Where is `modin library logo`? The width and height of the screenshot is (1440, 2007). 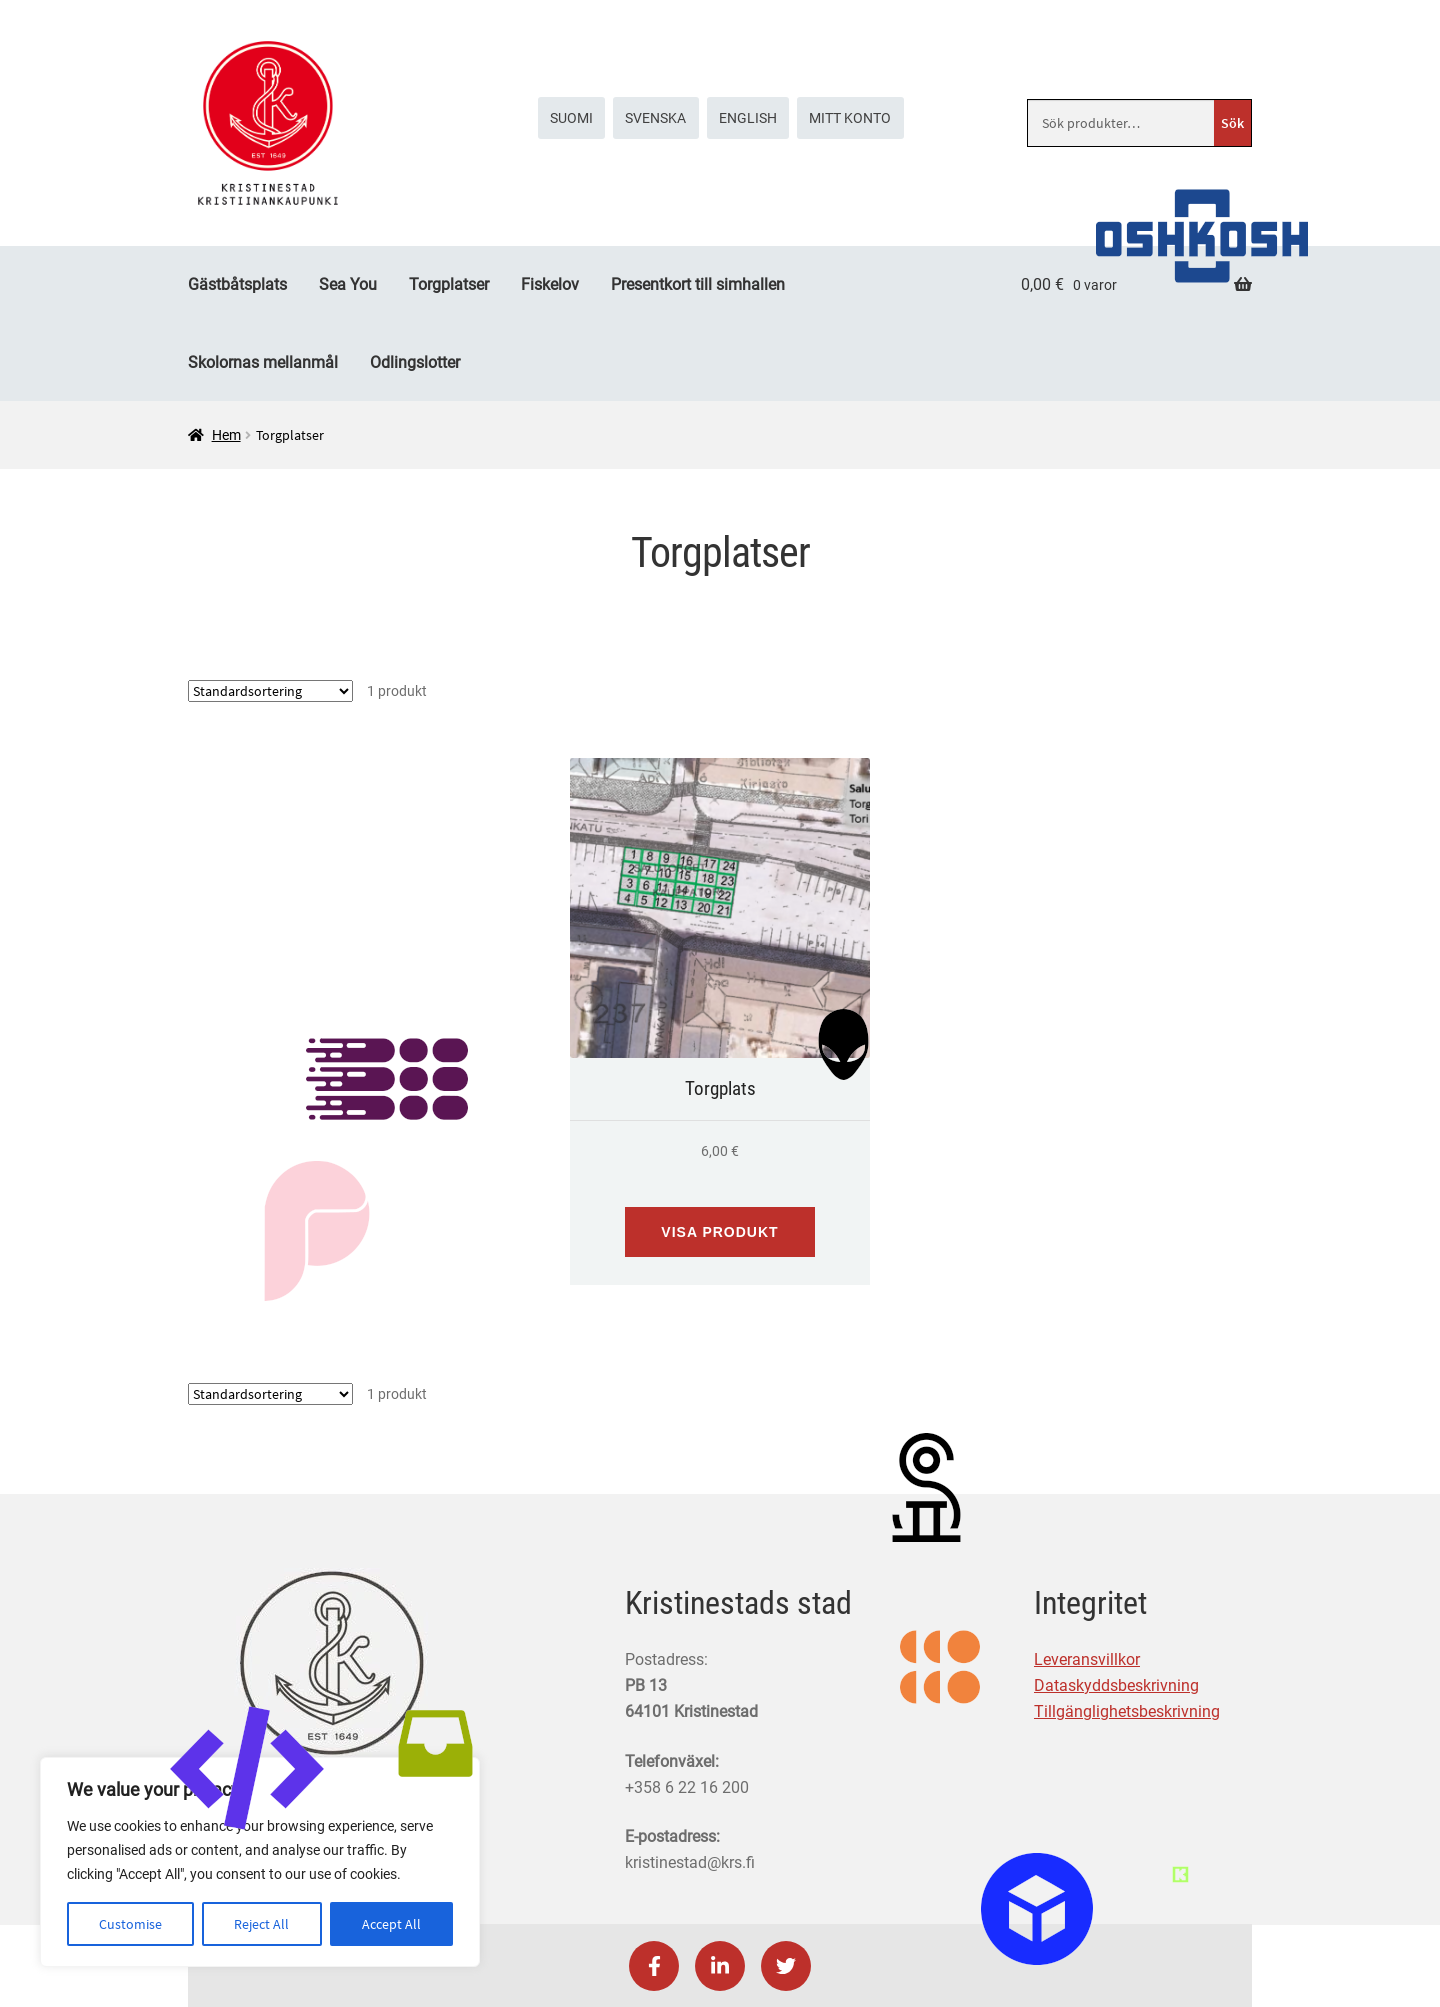 modin library logo is located at coordinates (387, 1079).